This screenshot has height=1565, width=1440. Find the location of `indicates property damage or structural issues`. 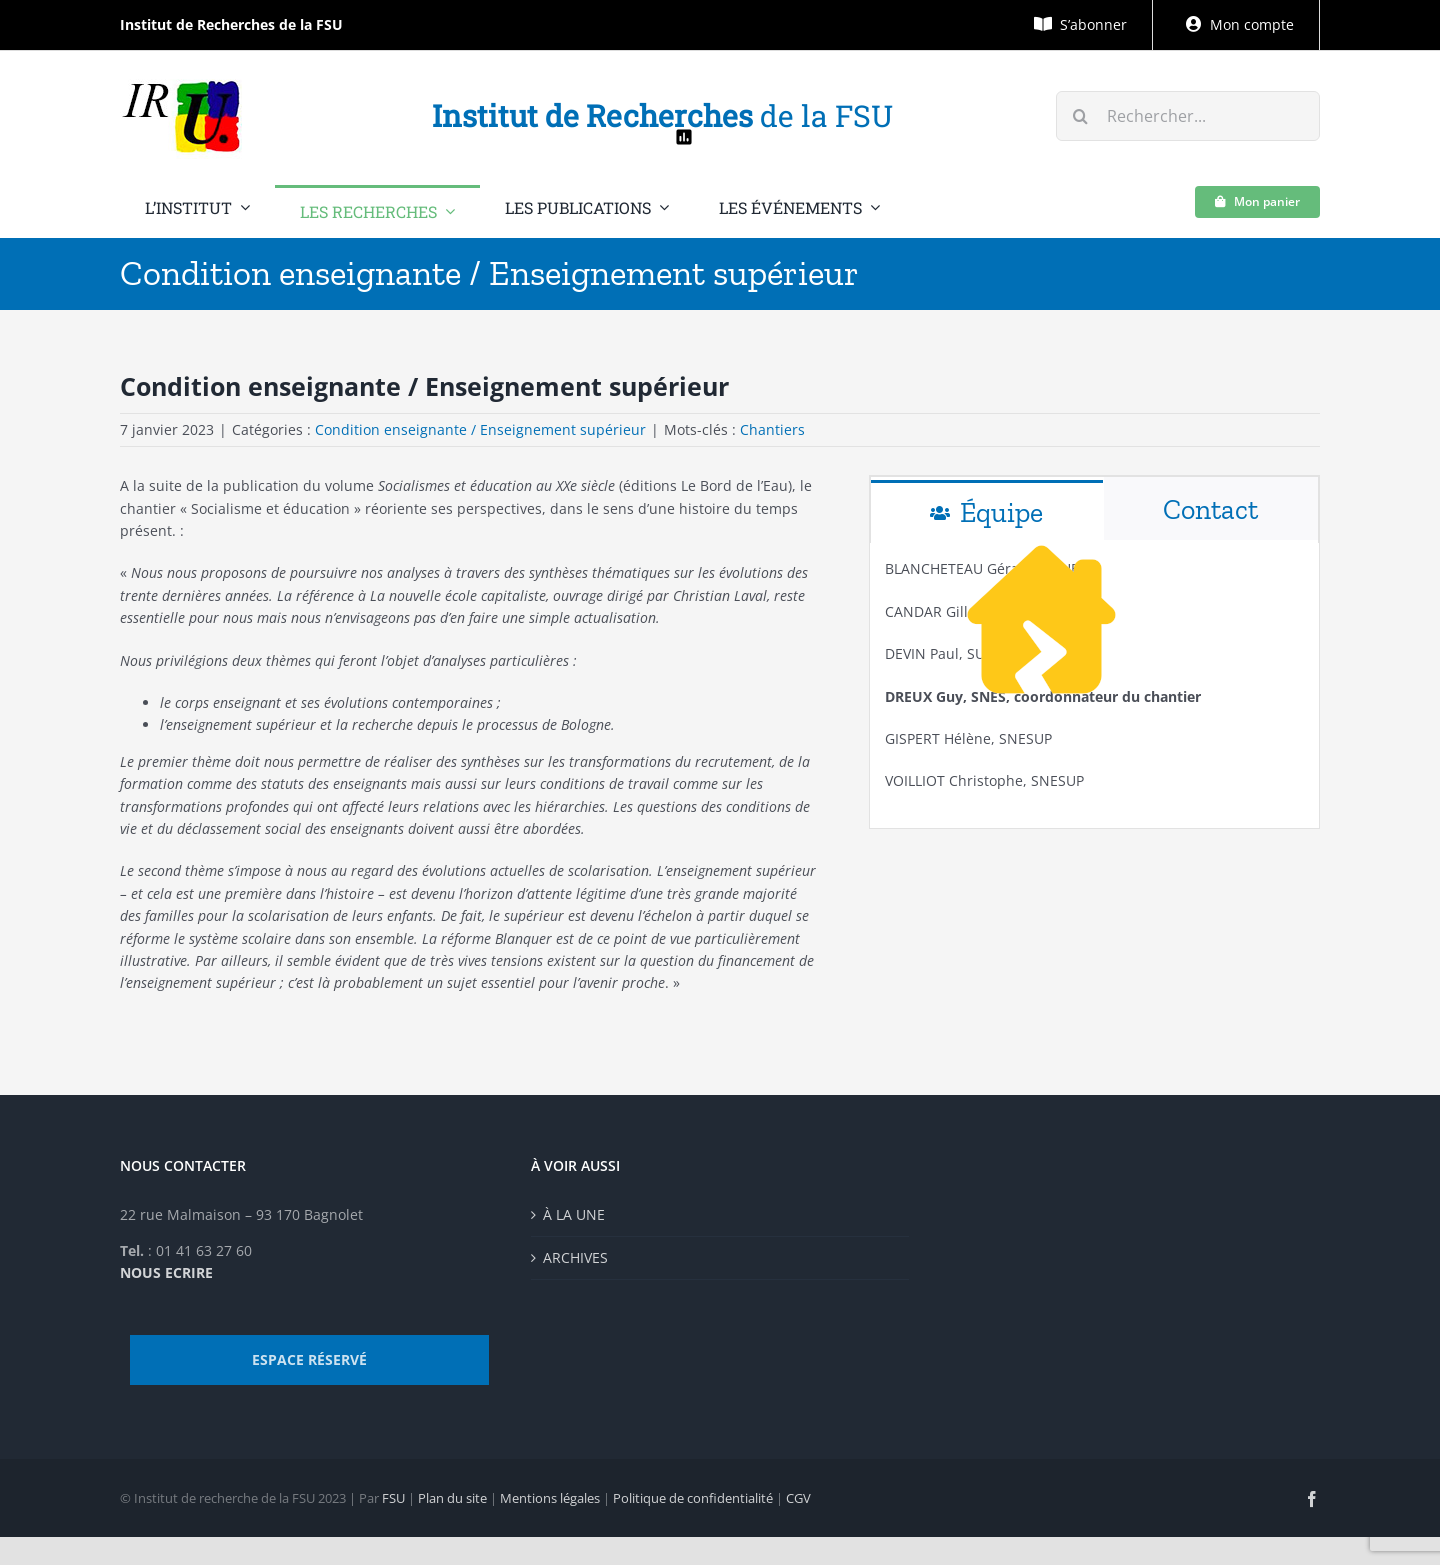

indicates property damage or structural issues is located at coordinates (1041, 619).